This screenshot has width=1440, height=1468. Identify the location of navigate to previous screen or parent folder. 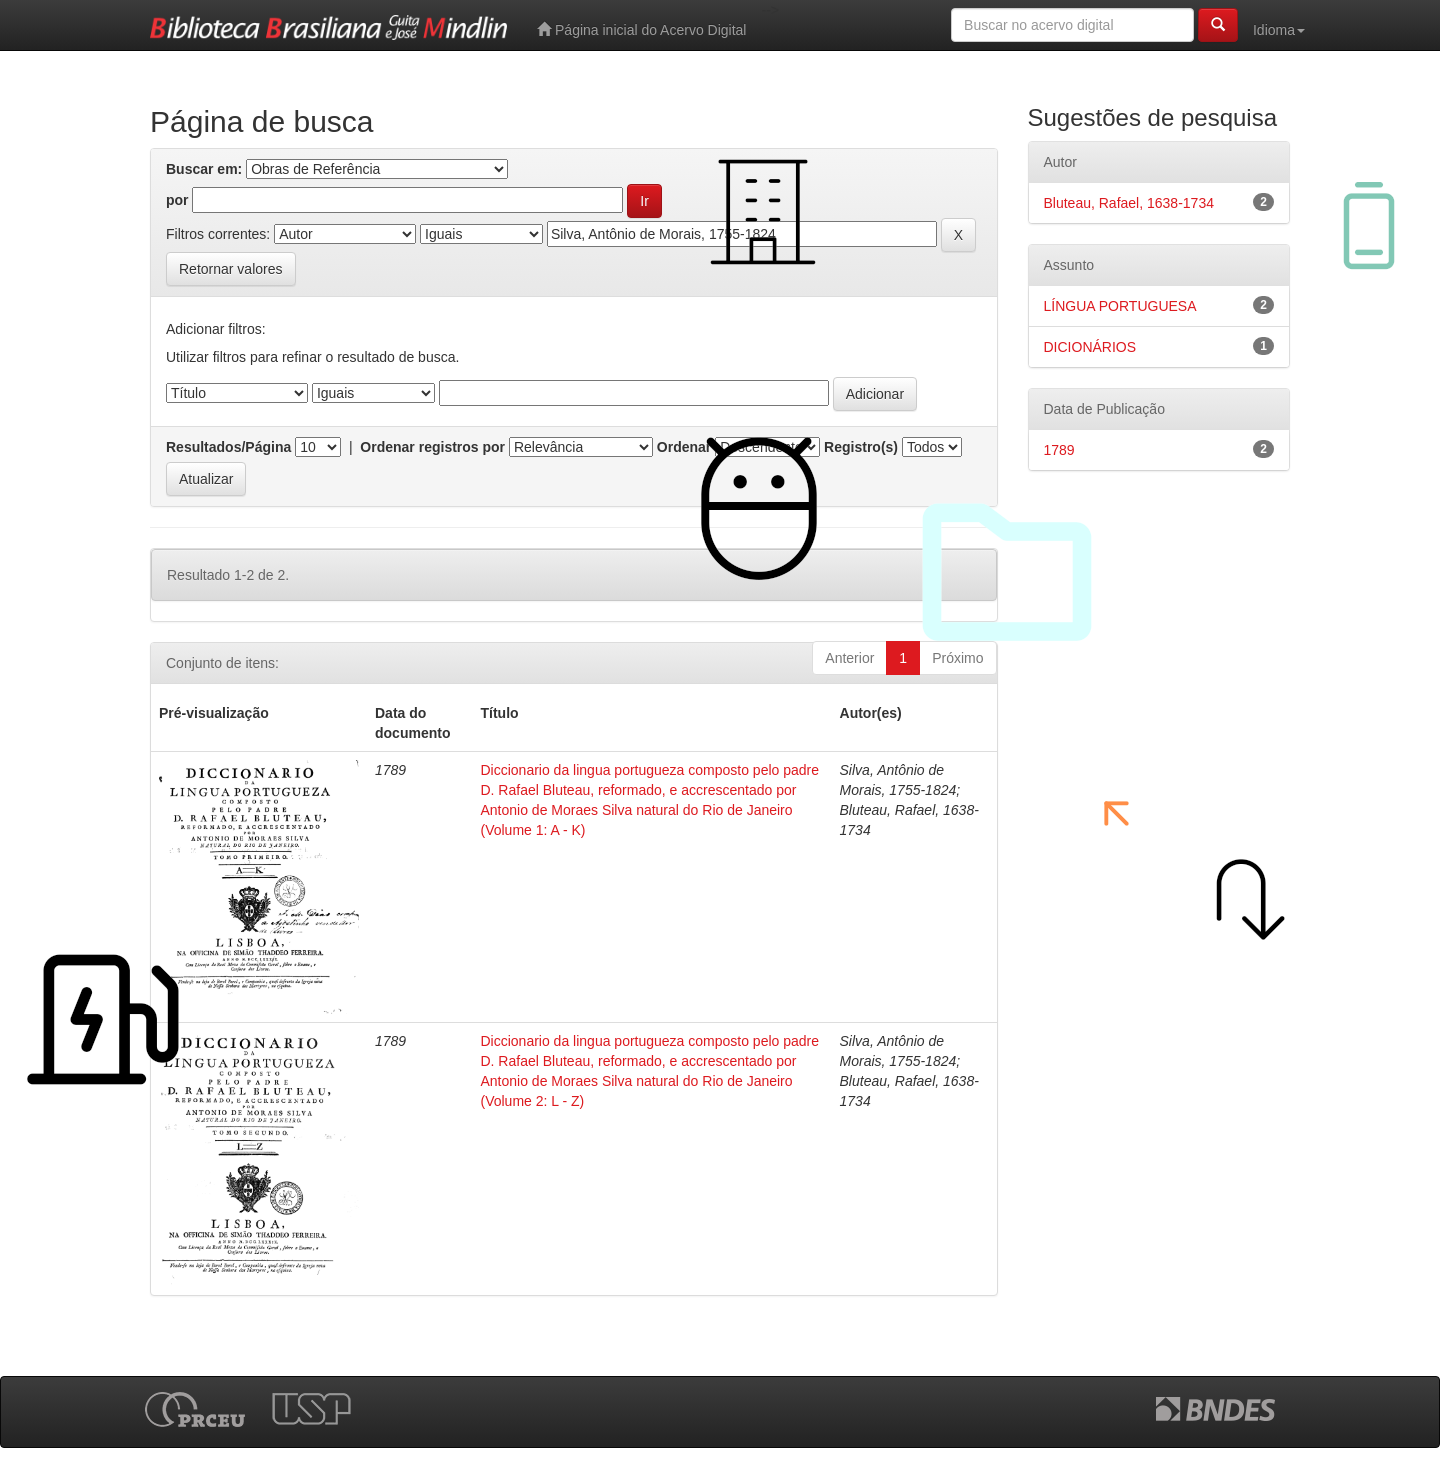
(1116, 813).